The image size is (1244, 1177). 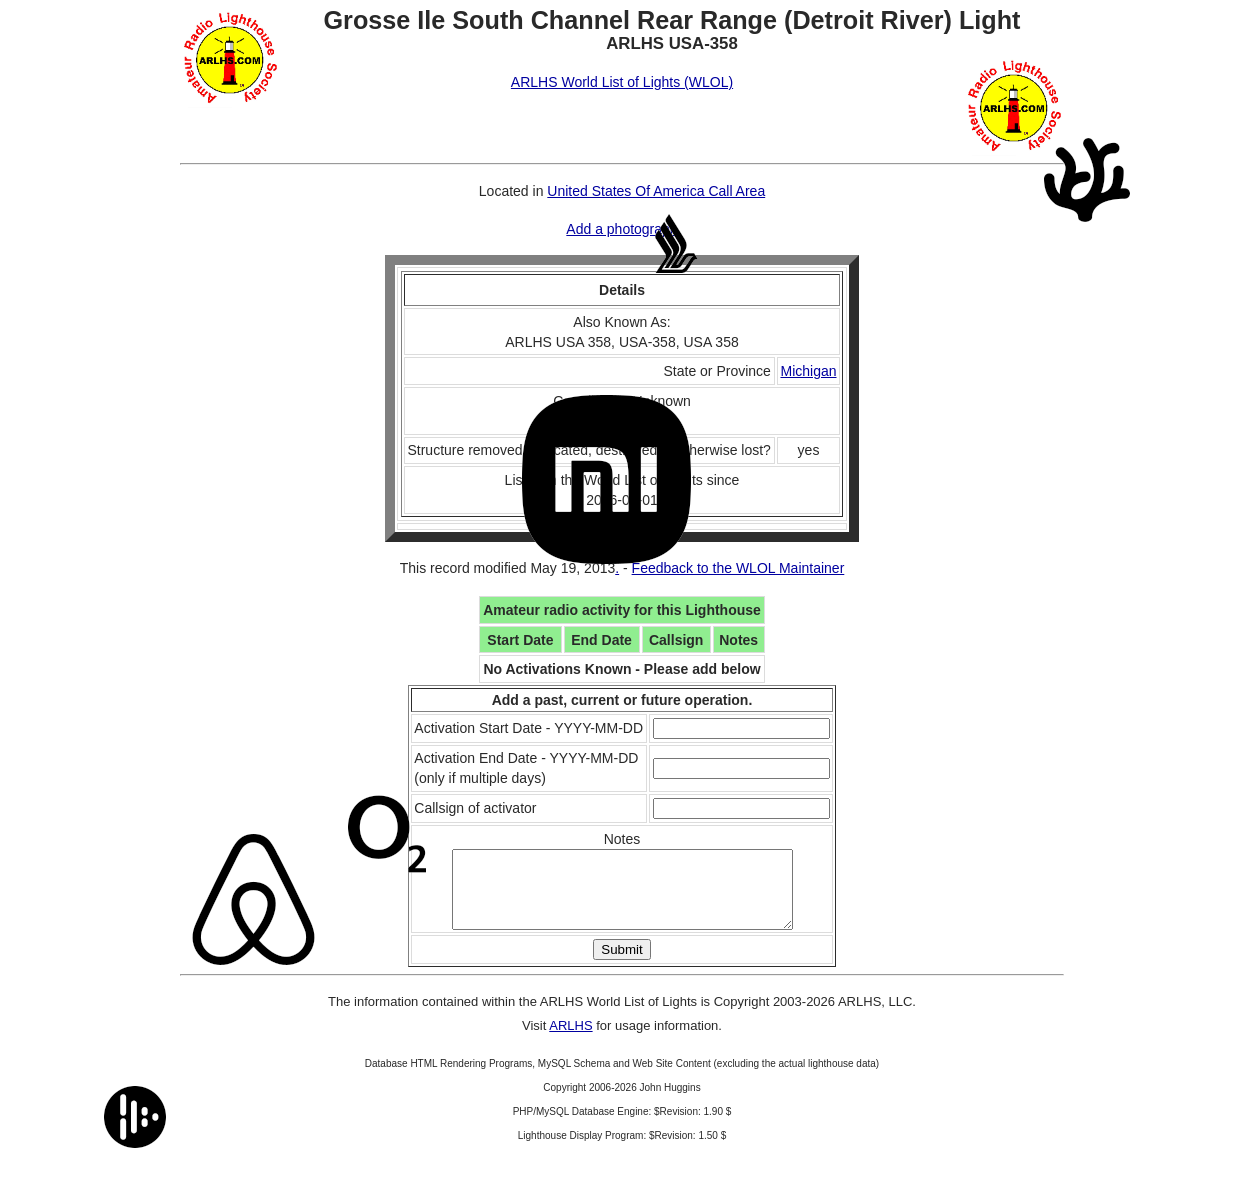 What do you see at coordinates (253, 899) in the screenshot?
I see `open the Airbnb app` at bounding box center [253, 899].